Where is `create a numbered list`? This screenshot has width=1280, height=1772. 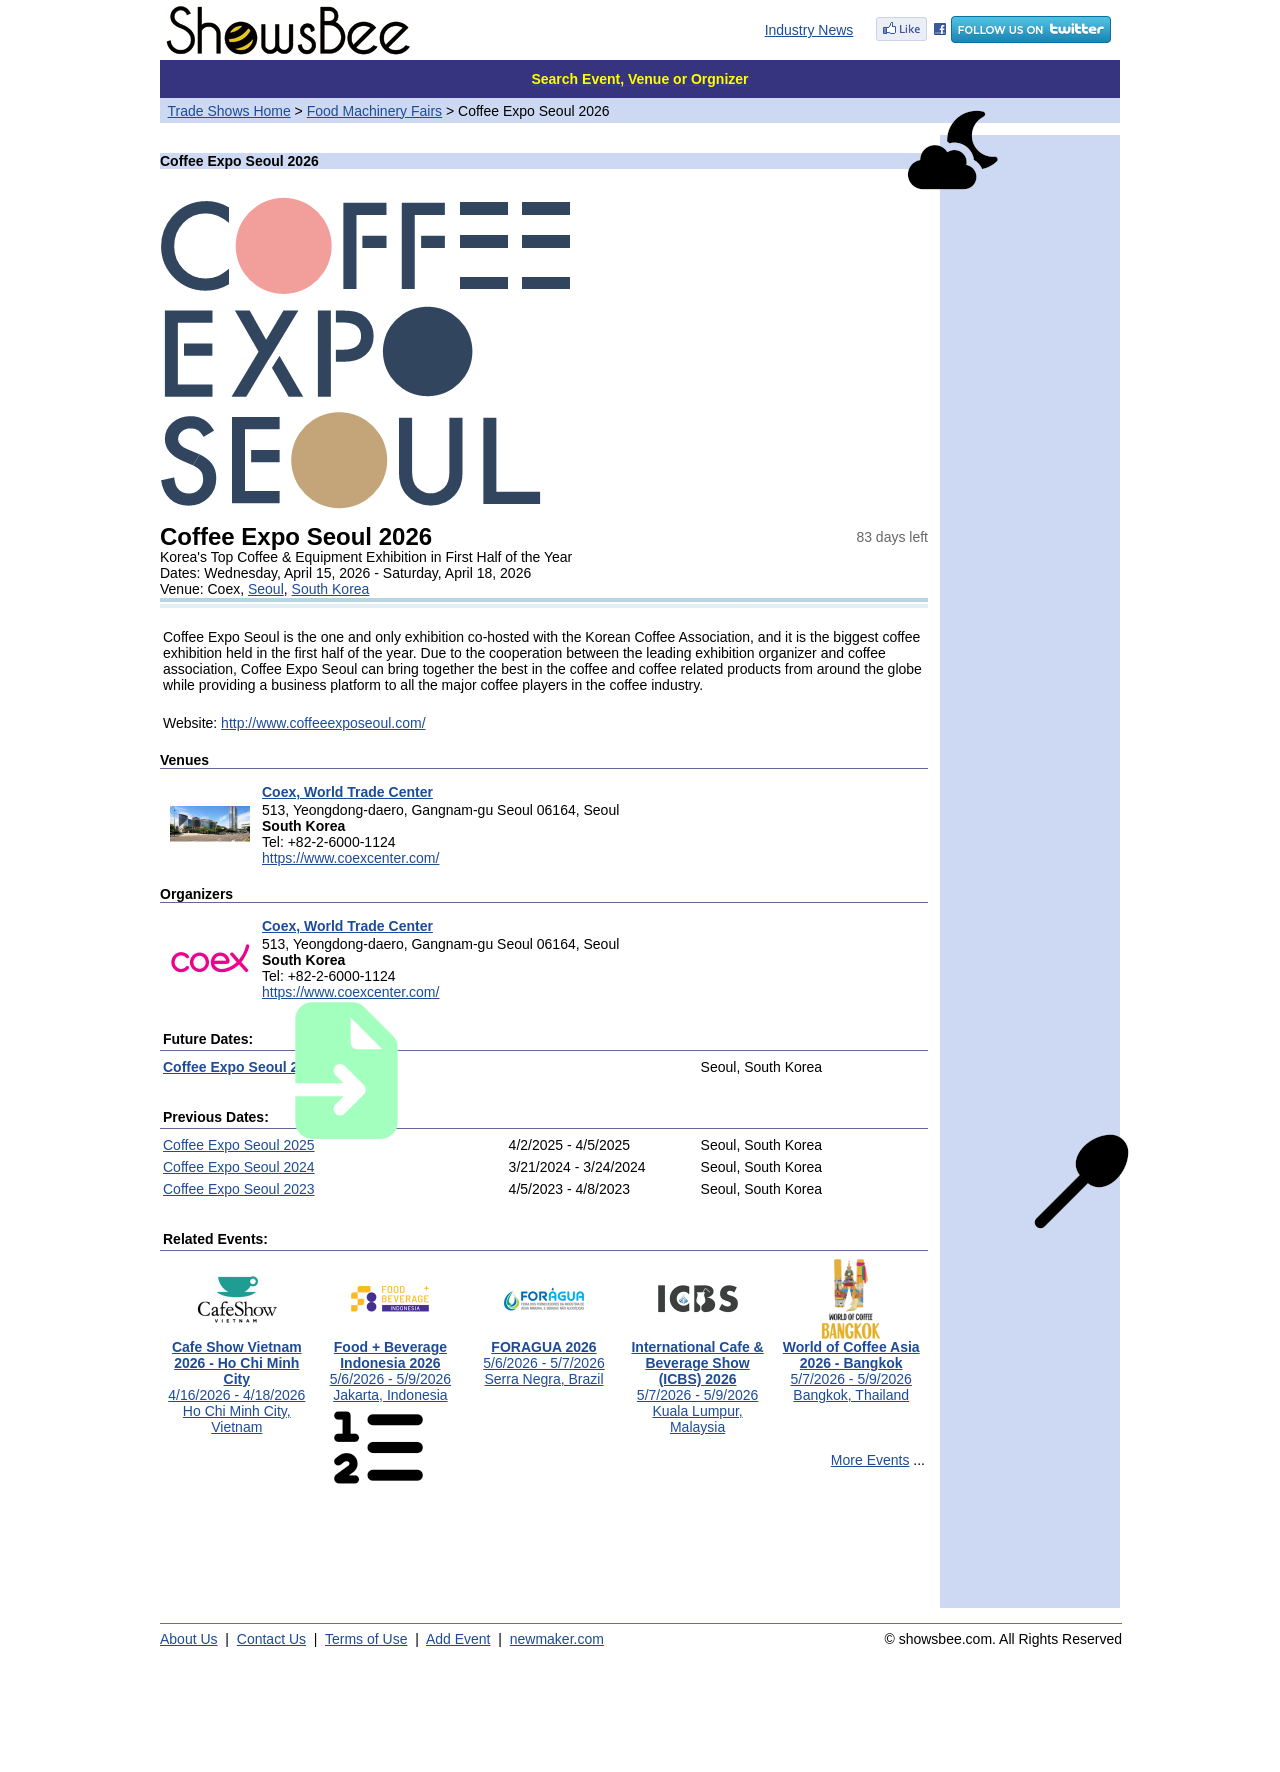 create a numbered list is located at coordinates (378, 1447).